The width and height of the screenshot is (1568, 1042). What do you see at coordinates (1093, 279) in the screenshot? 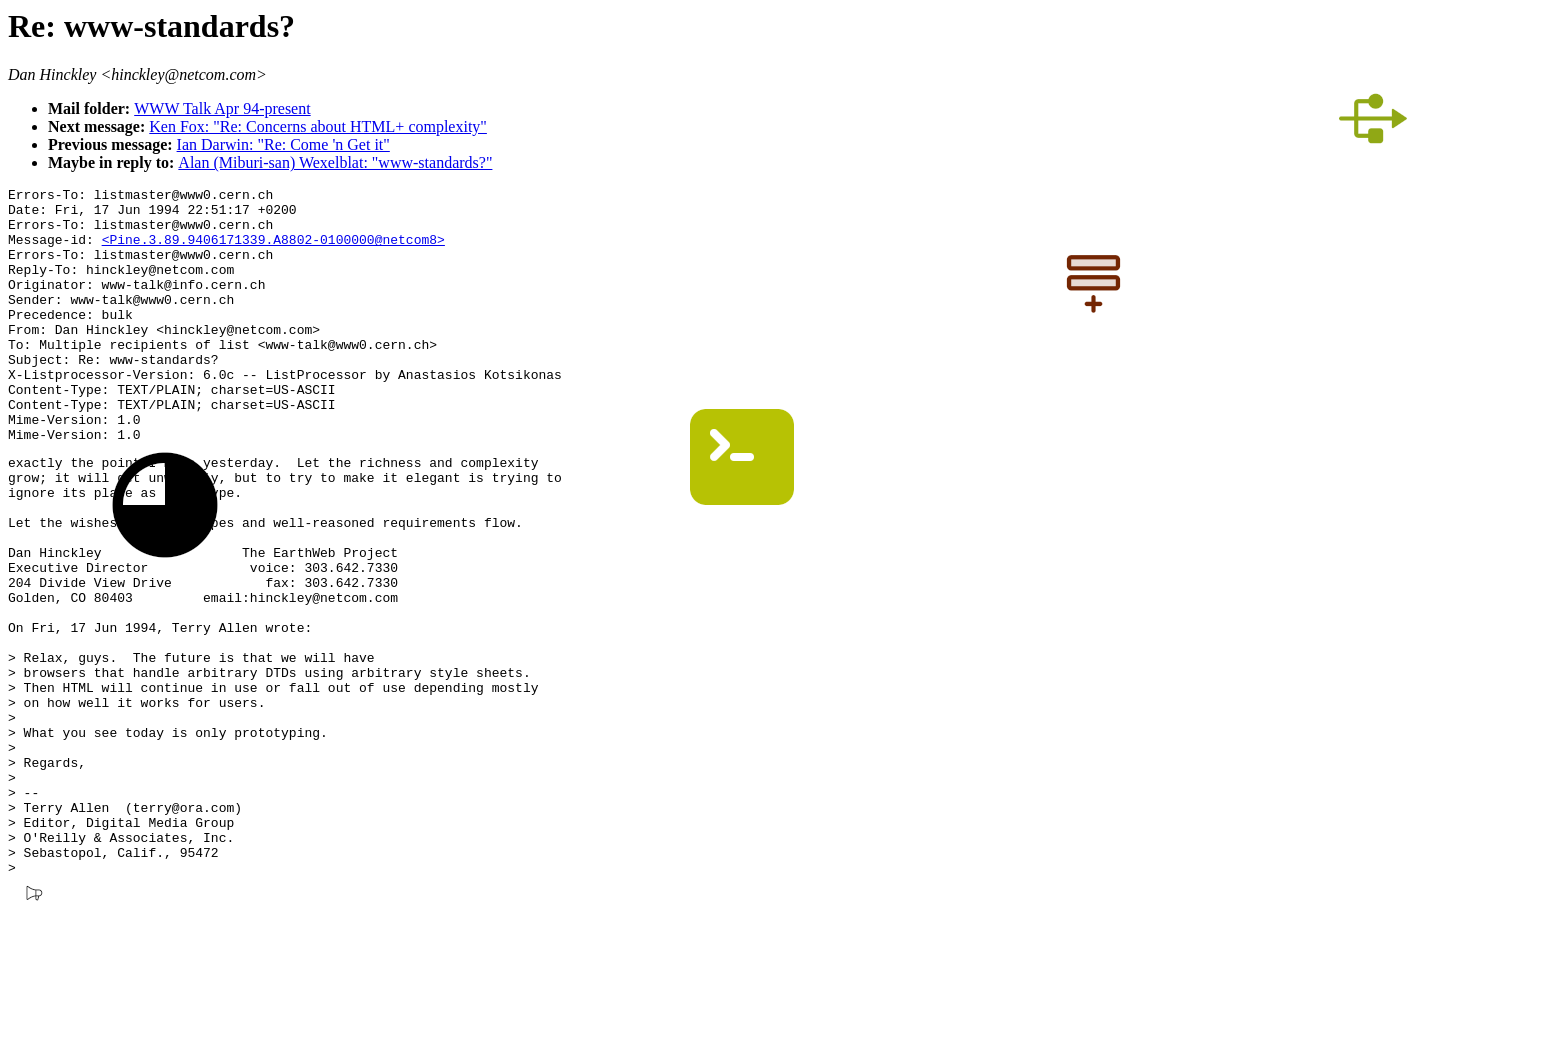
I see `add a new row below` at bounding box center [1093, 279].